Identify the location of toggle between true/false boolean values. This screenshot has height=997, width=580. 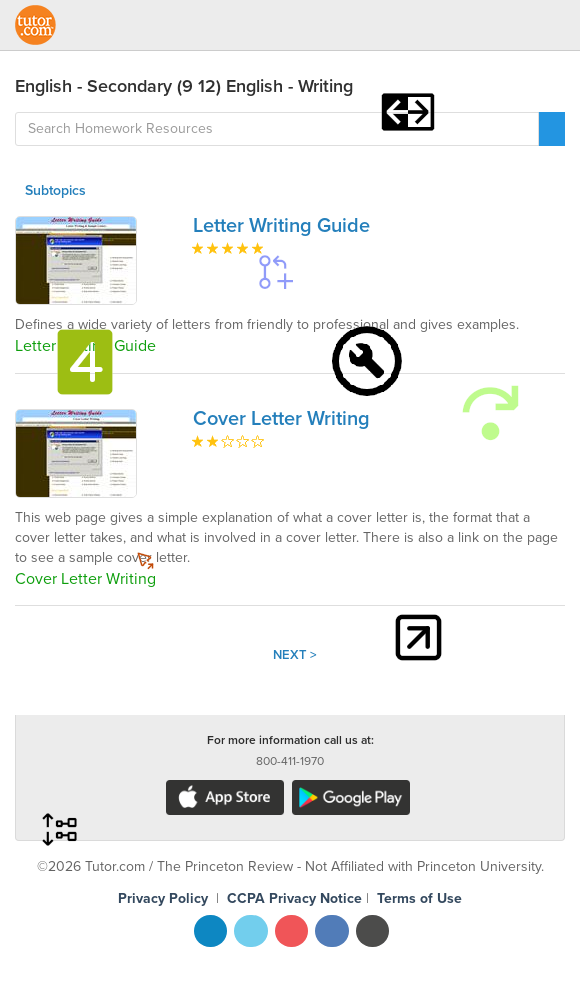
(408, 112).